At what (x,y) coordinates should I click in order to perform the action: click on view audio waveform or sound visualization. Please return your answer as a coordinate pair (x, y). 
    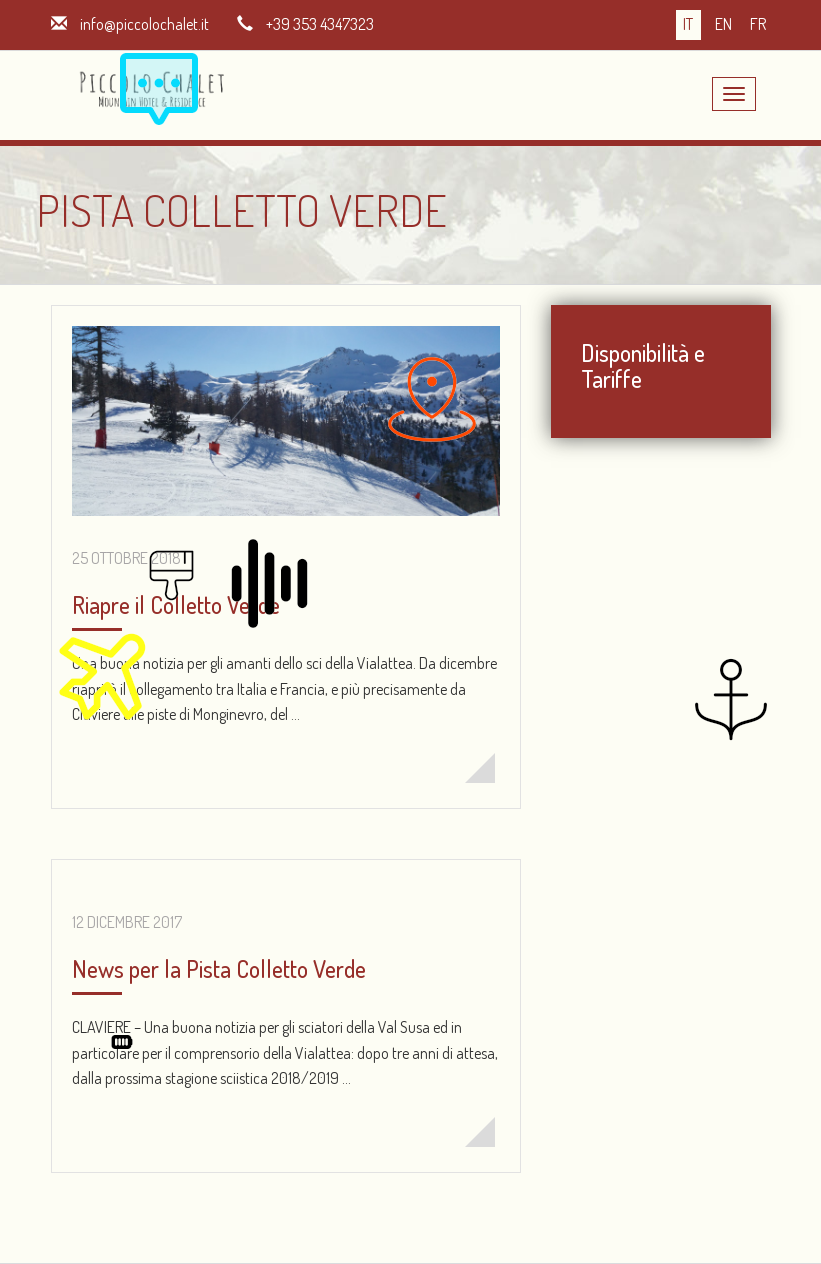
    Looking at the image, I should click on (269, 583).